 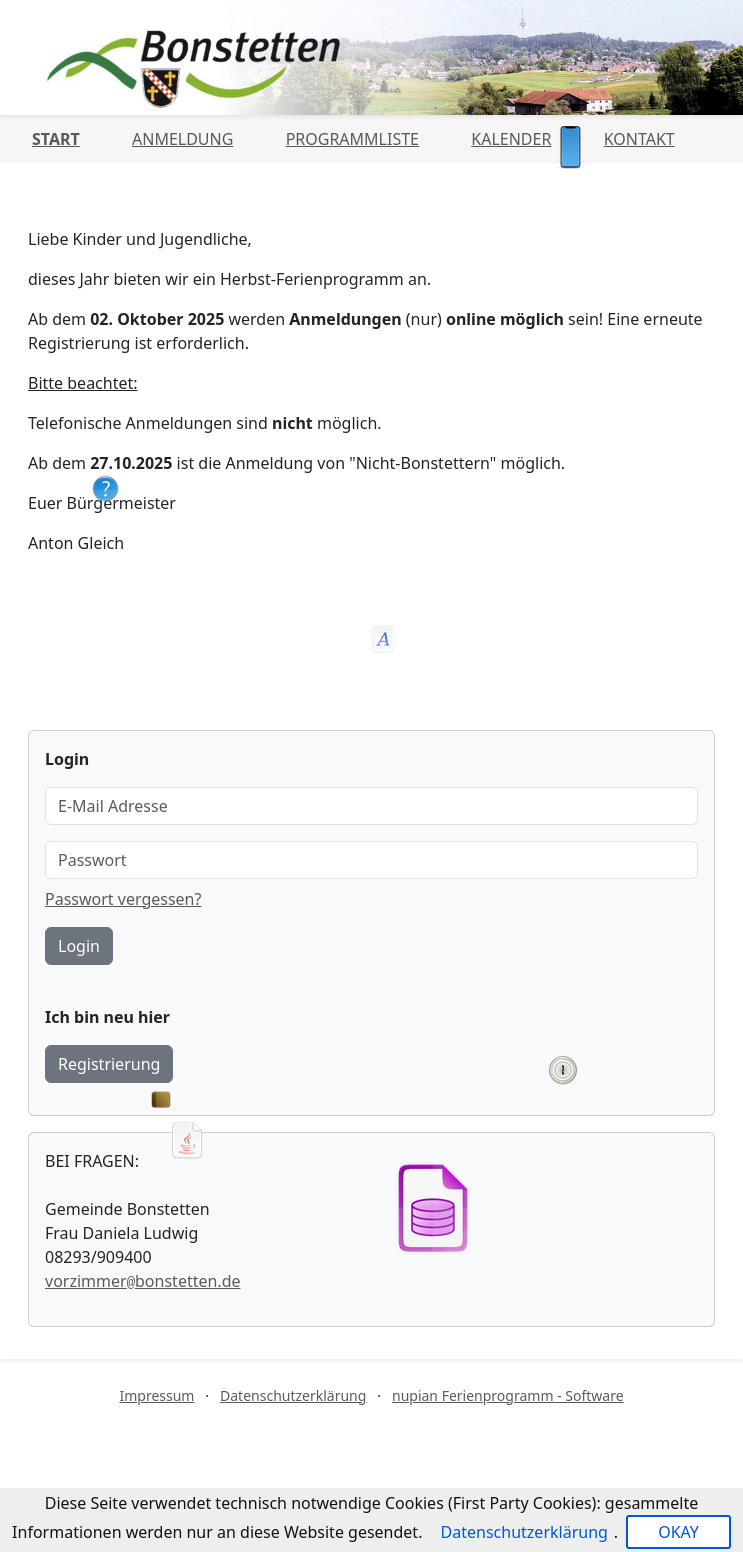 What do you see at coordinates (187, 1140) in the screenshot?
I see `a java source code file` at bounding box center [187, 1140].